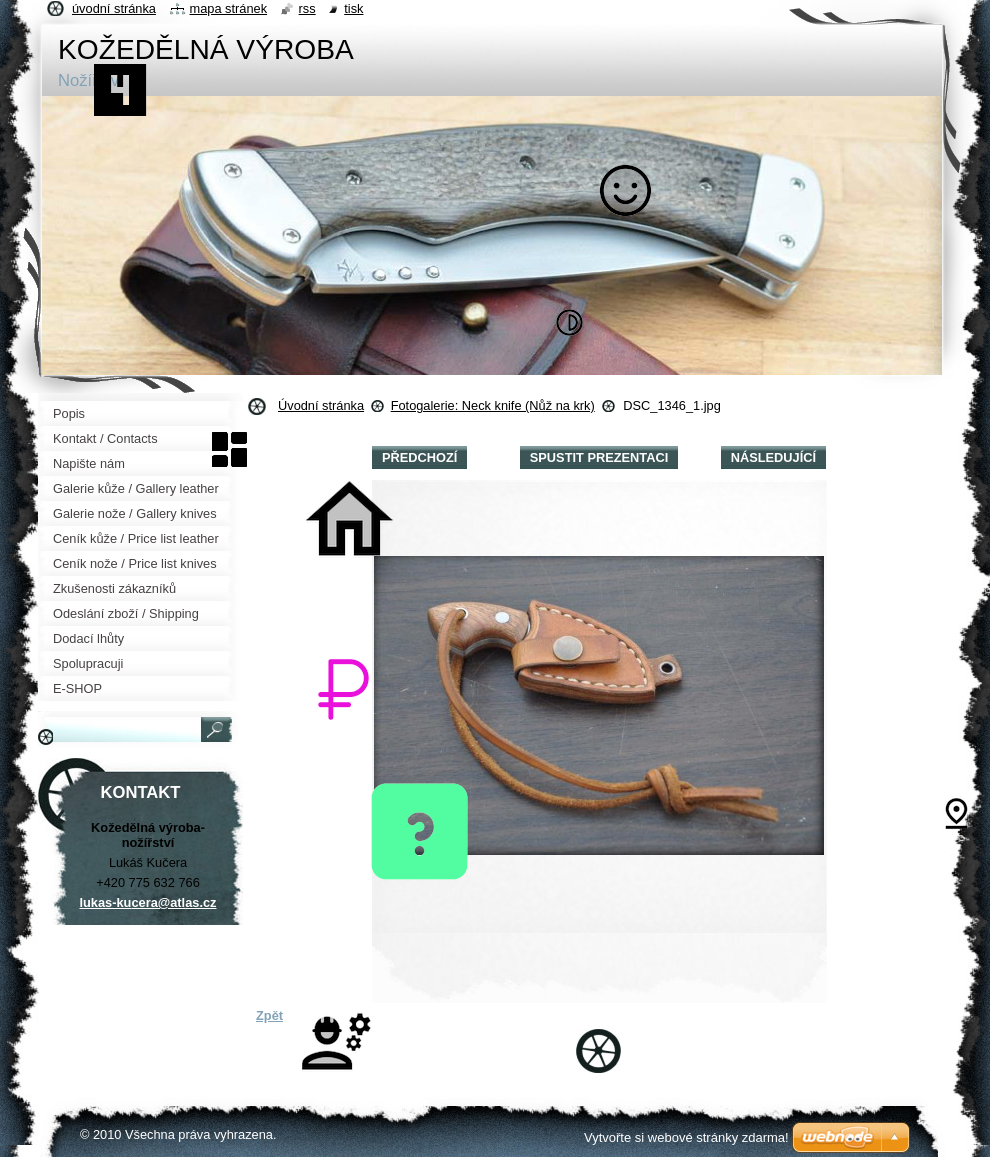  I want to click on access engineering or technical settings, so click(336, 1041).